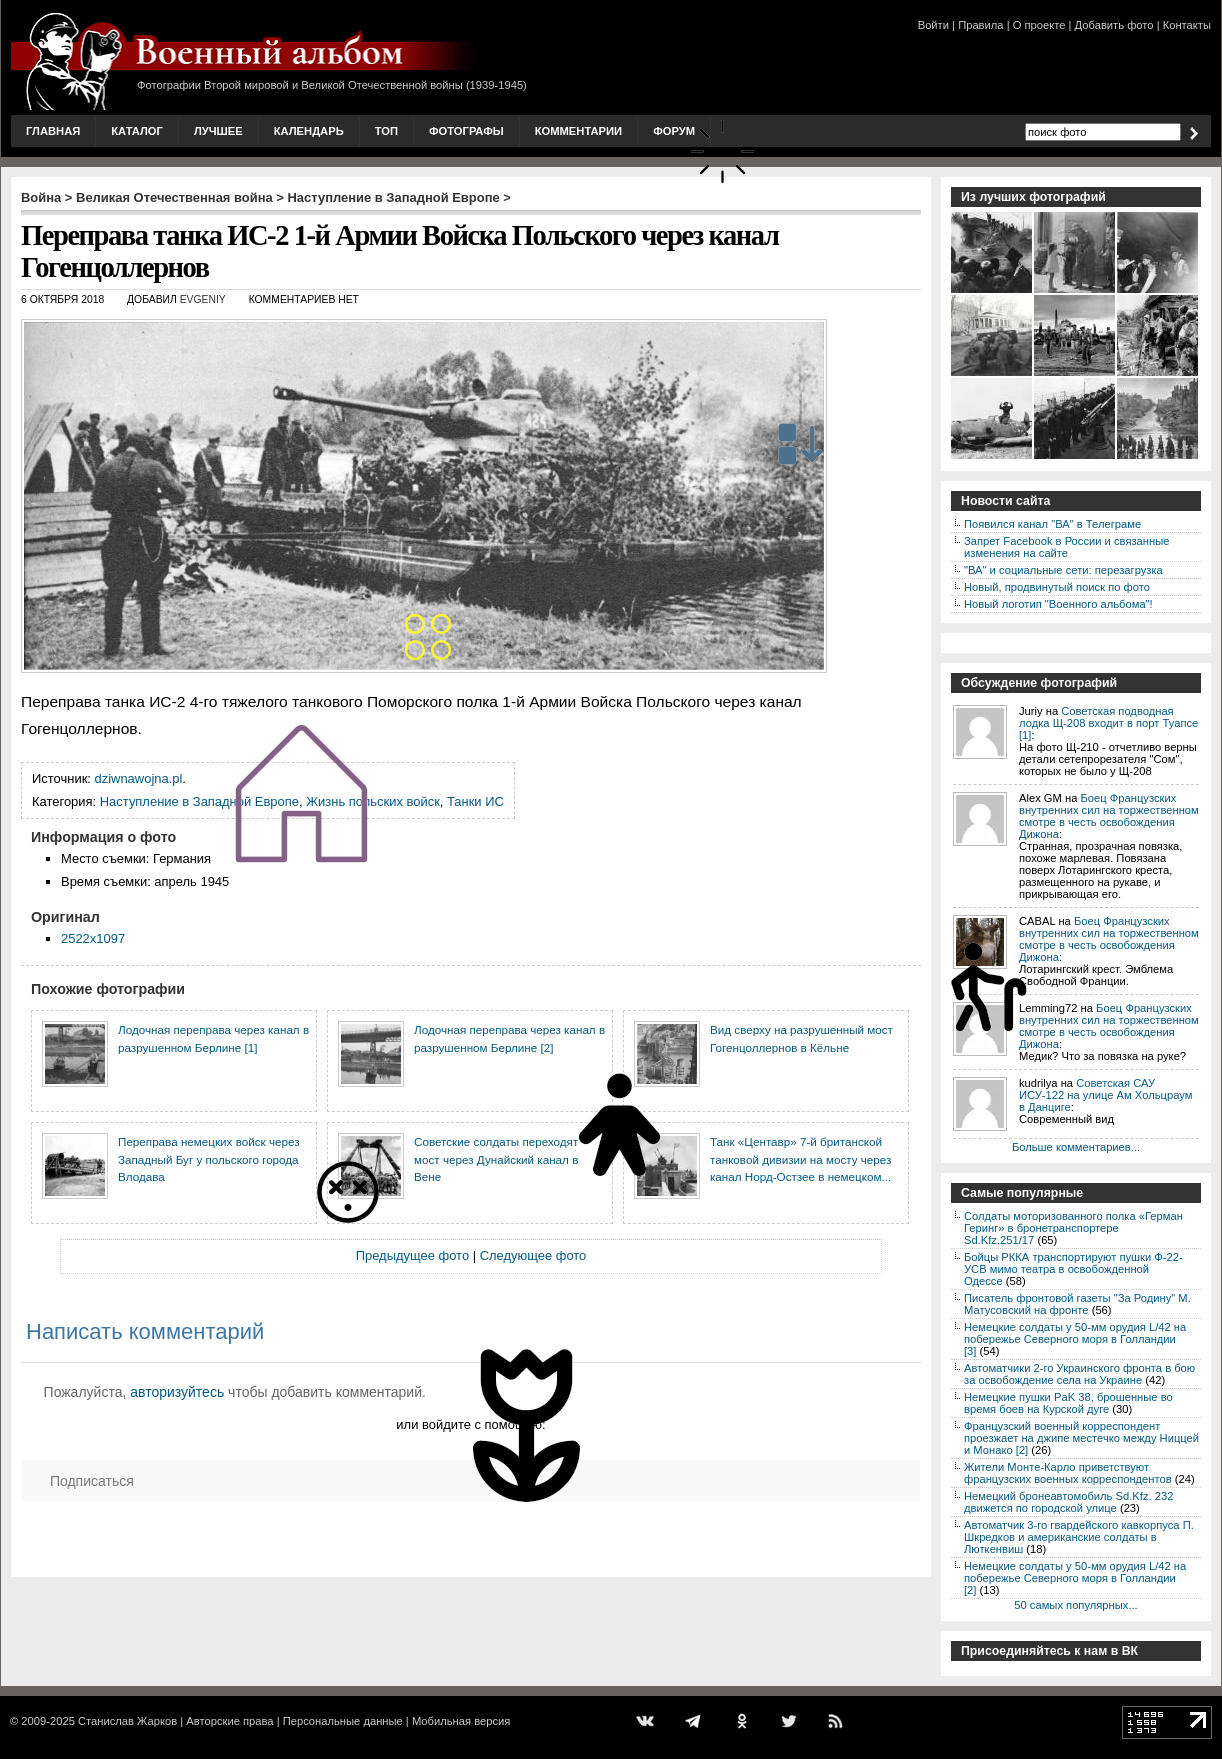  Describe the element at coordinates (991, 987) in the screenshot. I see `indicates senior or elderly user category` at that location.